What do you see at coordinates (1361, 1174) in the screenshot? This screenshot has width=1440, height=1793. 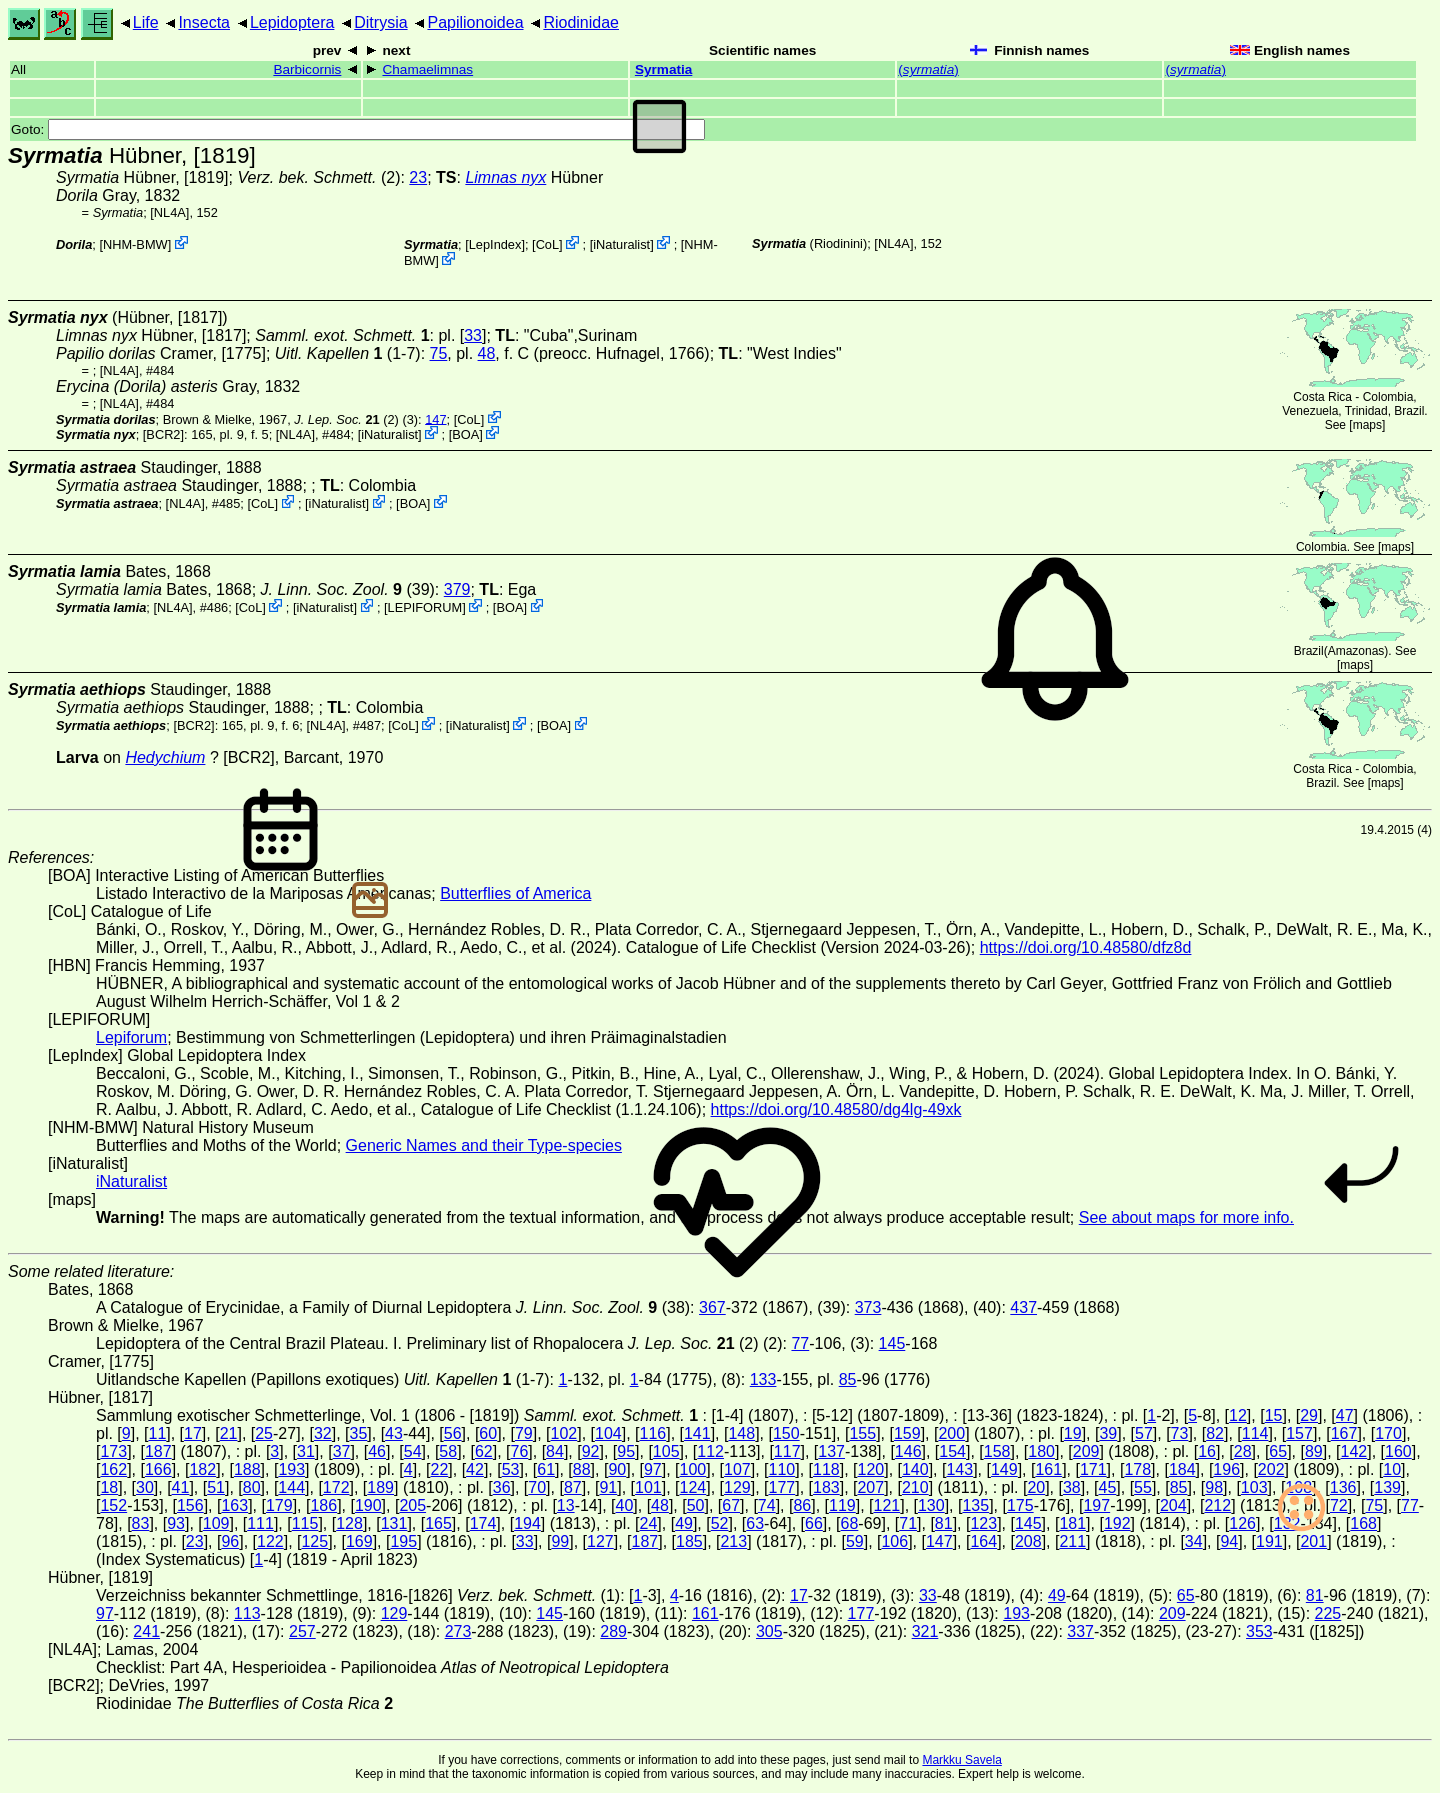 I see `reply to a message` at bounding box center [1361, 1174].